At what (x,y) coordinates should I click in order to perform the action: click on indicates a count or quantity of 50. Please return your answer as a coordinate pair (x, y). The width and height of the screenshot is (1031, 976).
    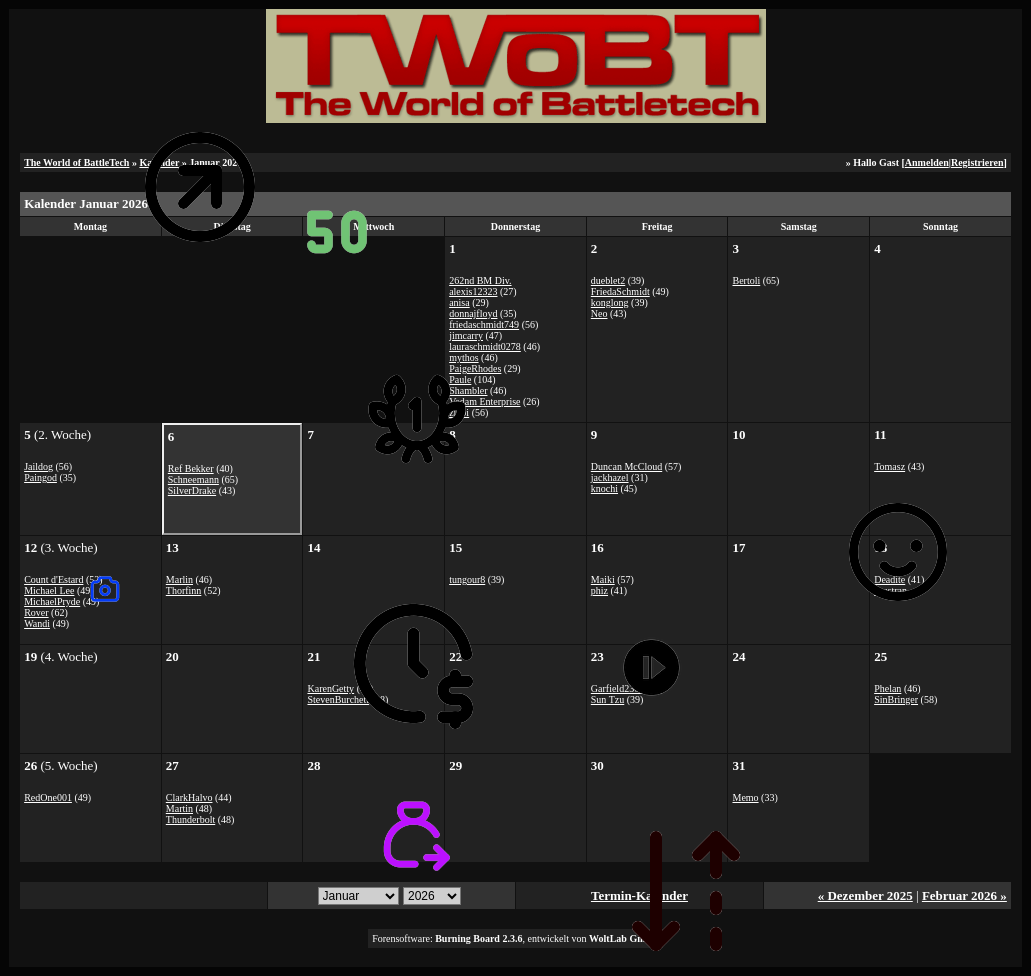
    Looking at the image, I should click on (337, 232).